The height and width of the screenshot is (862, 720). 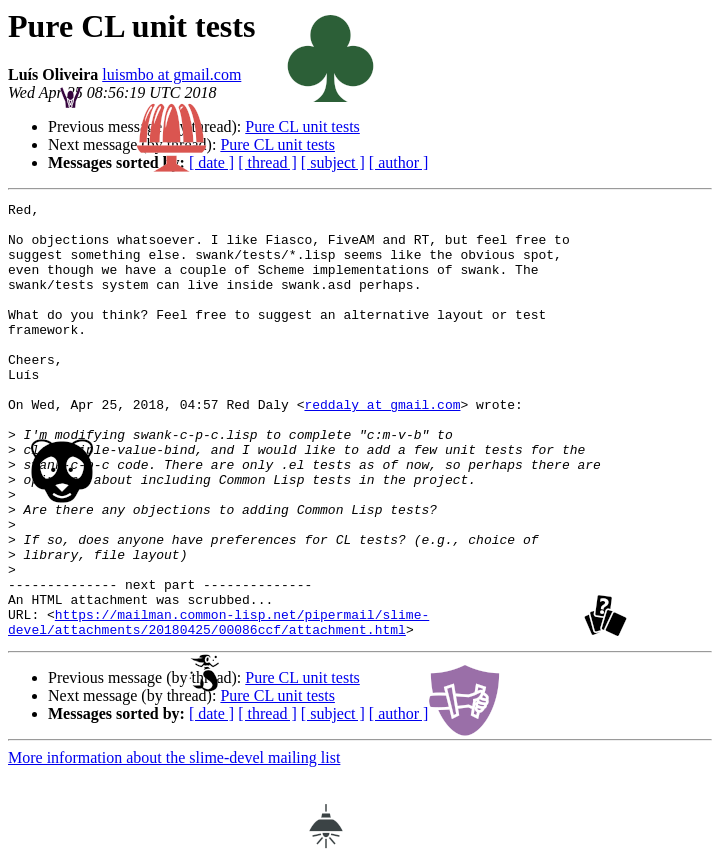 I want to click on panda character or avatar selection, so click(x=62, y=472).